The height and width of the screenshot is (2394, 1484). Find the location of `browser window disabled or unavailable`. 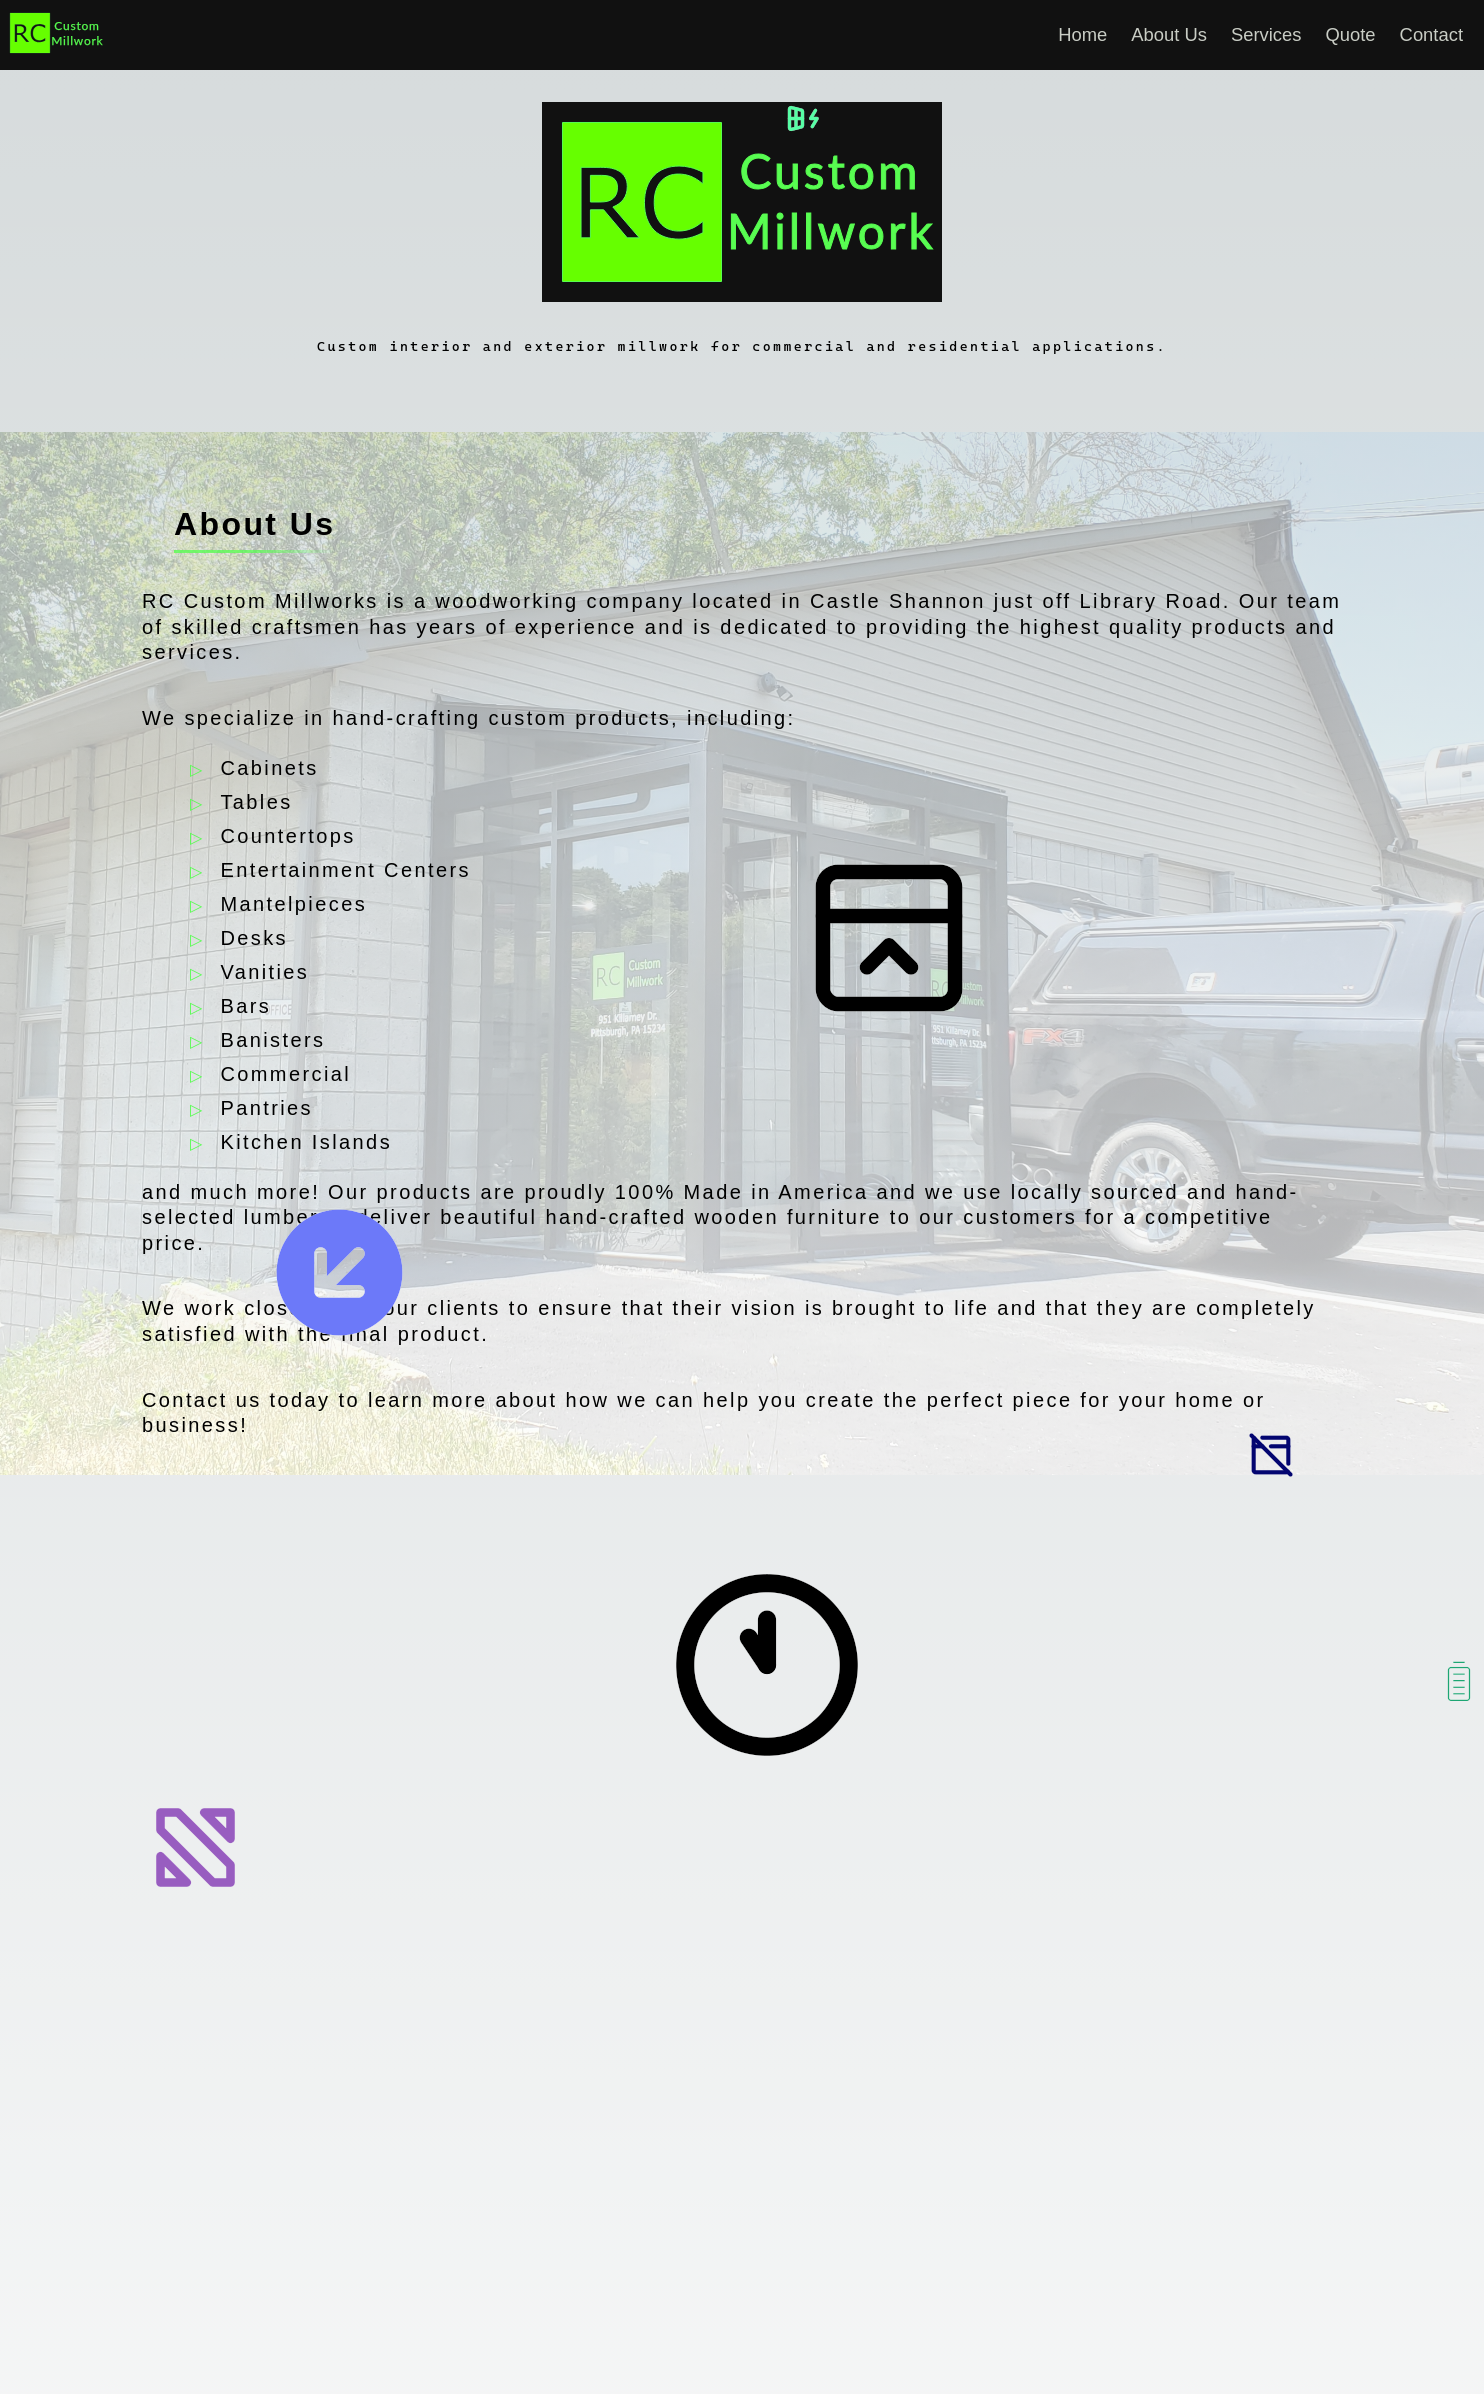

browser window disabled or unavailable is located at coordinates (1271, 1455).